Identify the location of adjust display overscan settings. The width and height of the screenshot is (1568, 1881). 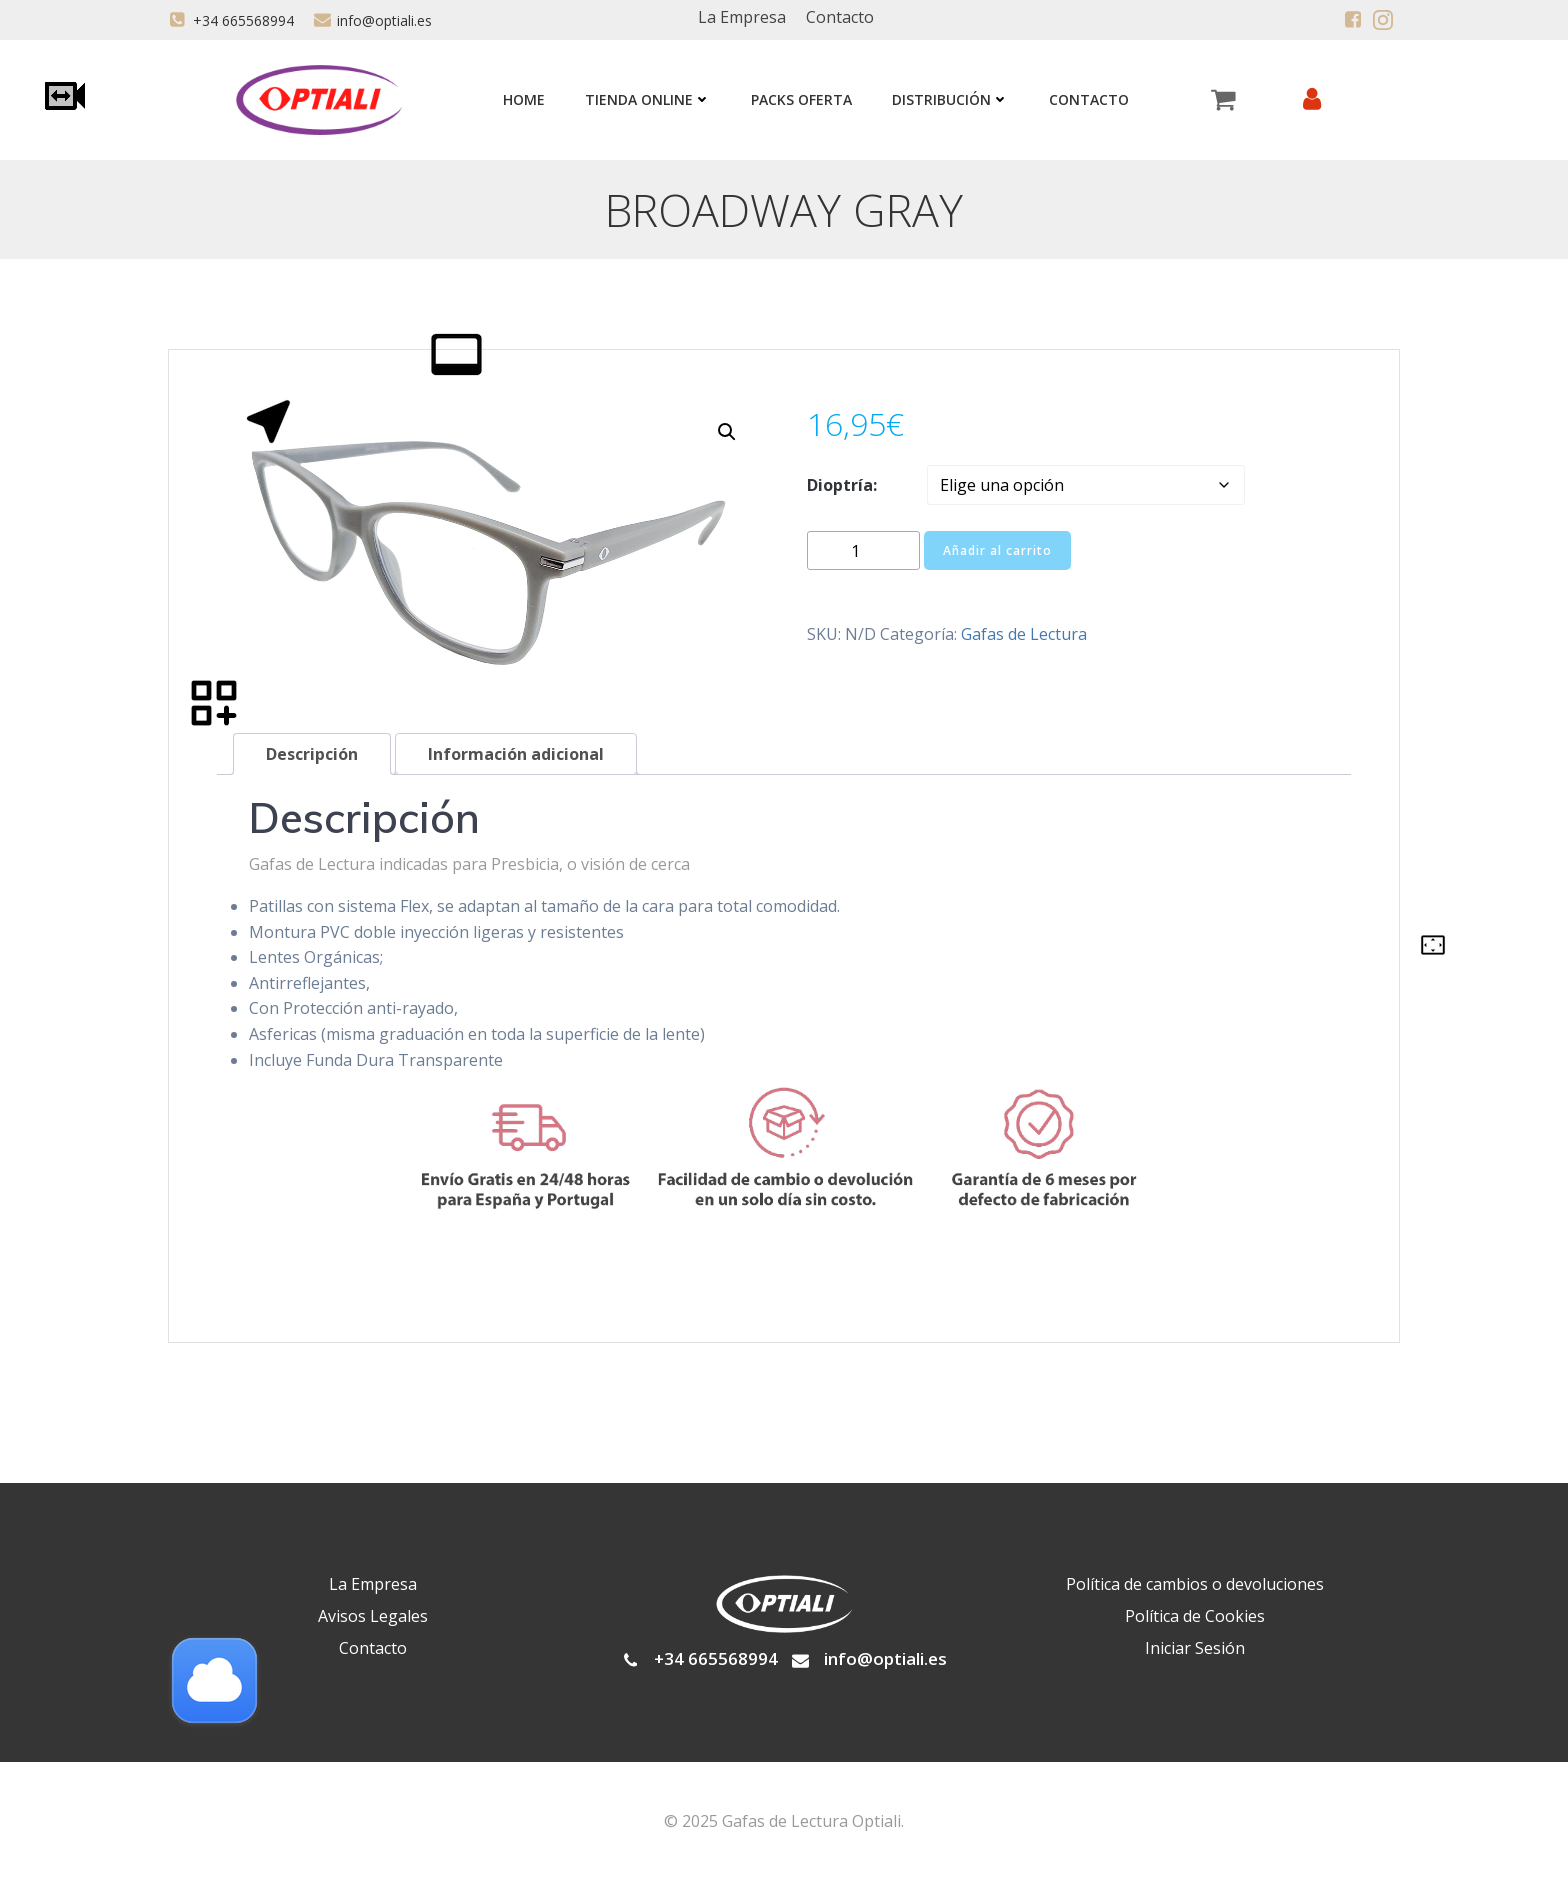
(1433, 945).